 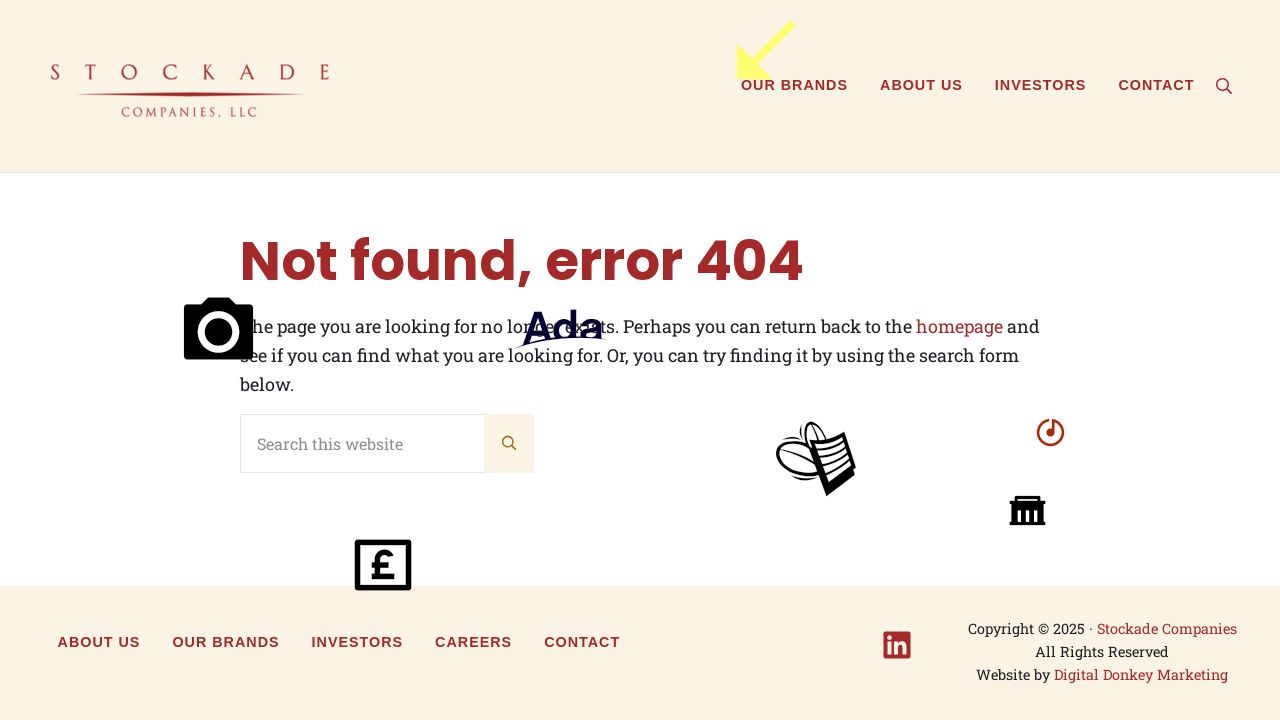 What do you see at coordinates (218, 328) in the screenshot?
I see `take a photo` at bounding box center [218, 328].